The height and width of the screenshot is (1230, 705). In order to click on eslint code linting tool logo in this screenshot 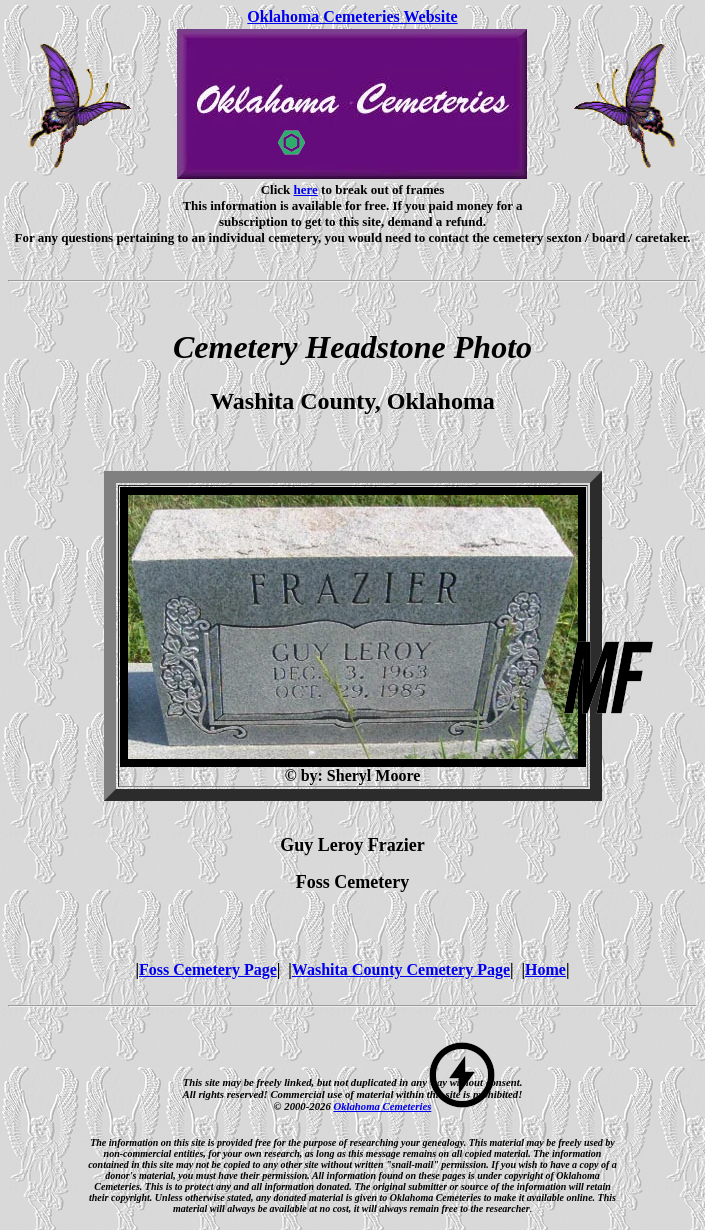, I will do `click(291, 142)`.